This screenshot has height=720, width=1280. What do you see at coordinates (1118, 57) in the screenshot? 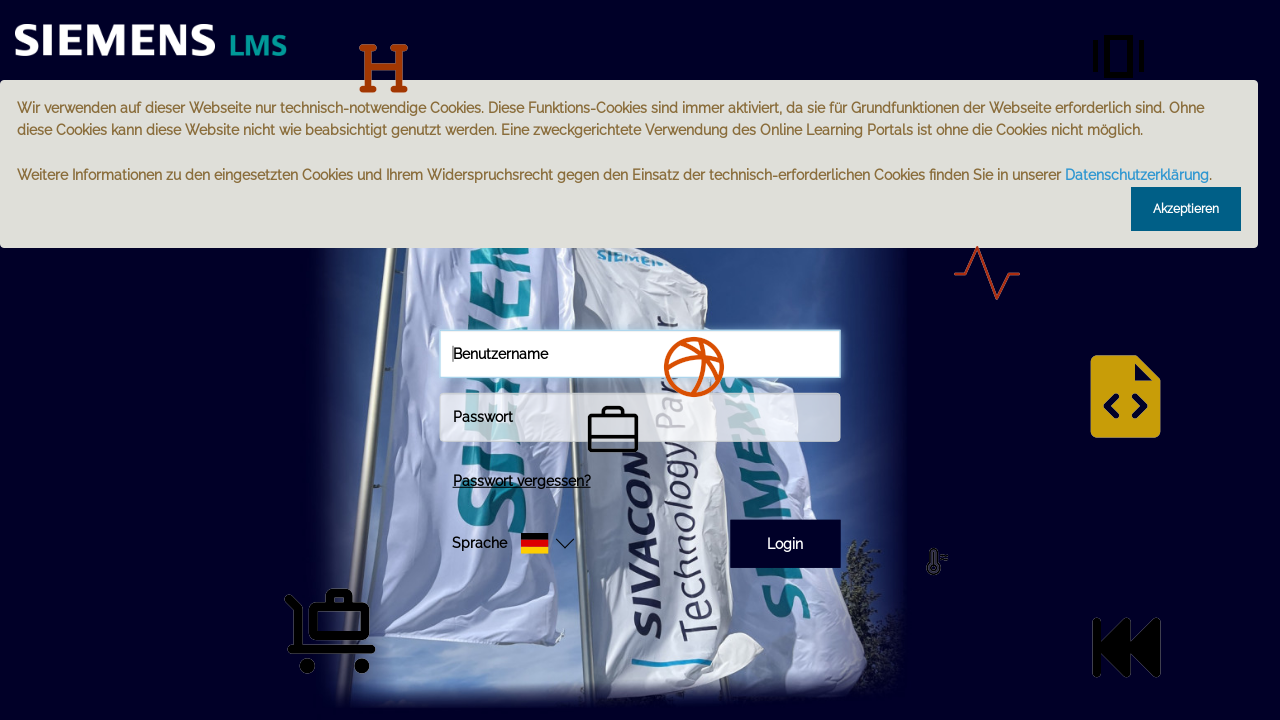
I see `view stories or card-based content` at bounding box center [1118, 57].